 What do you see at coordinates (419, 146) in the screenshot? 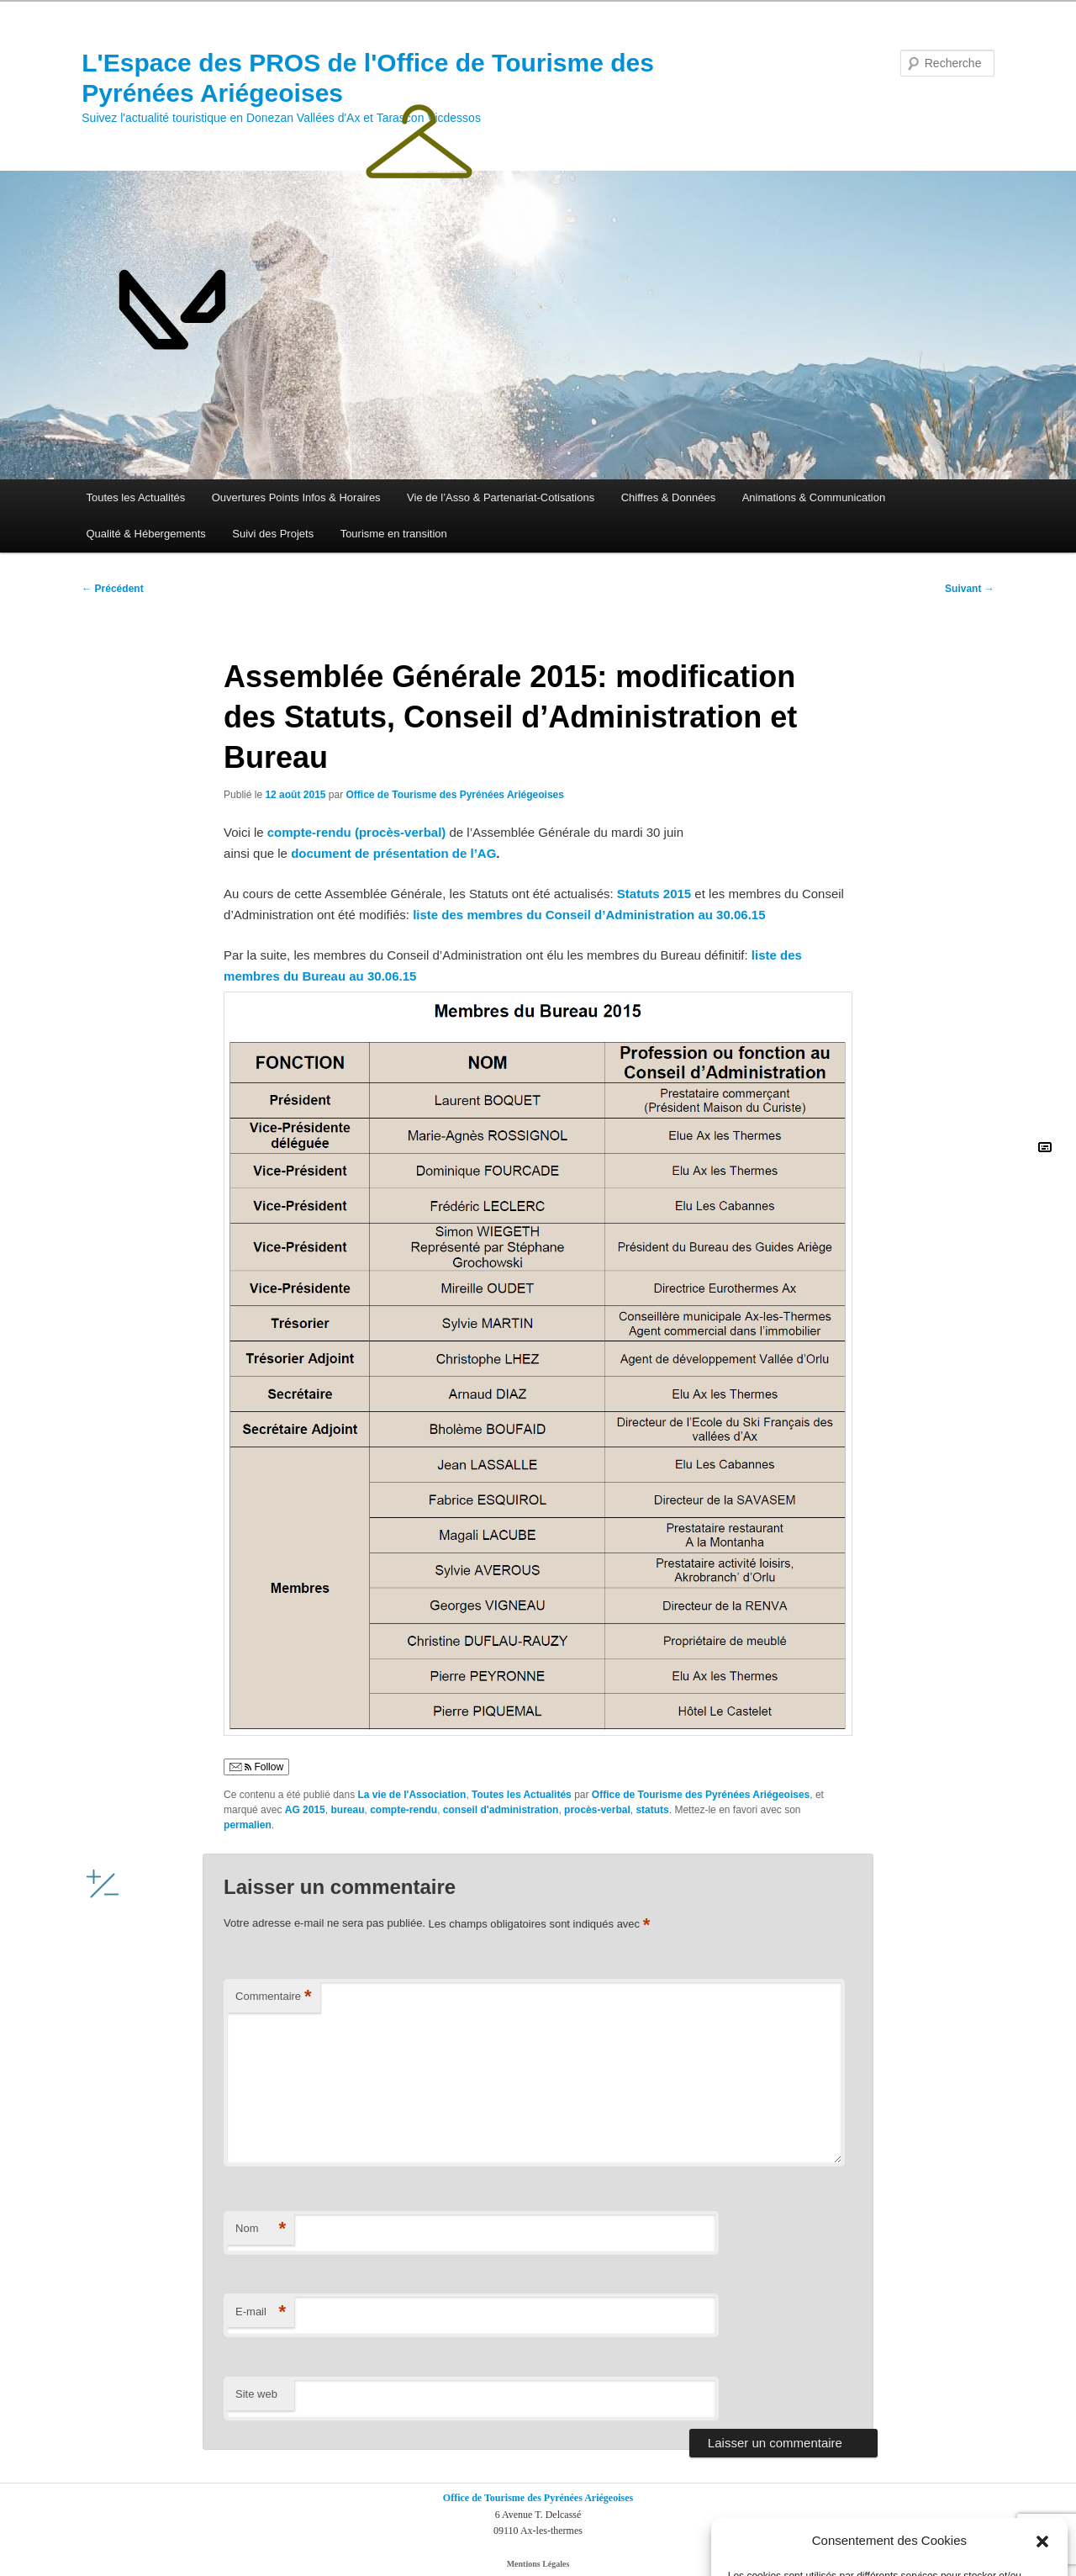
I see `access wardrobe or clothing options` at bounding box center [419, 146].